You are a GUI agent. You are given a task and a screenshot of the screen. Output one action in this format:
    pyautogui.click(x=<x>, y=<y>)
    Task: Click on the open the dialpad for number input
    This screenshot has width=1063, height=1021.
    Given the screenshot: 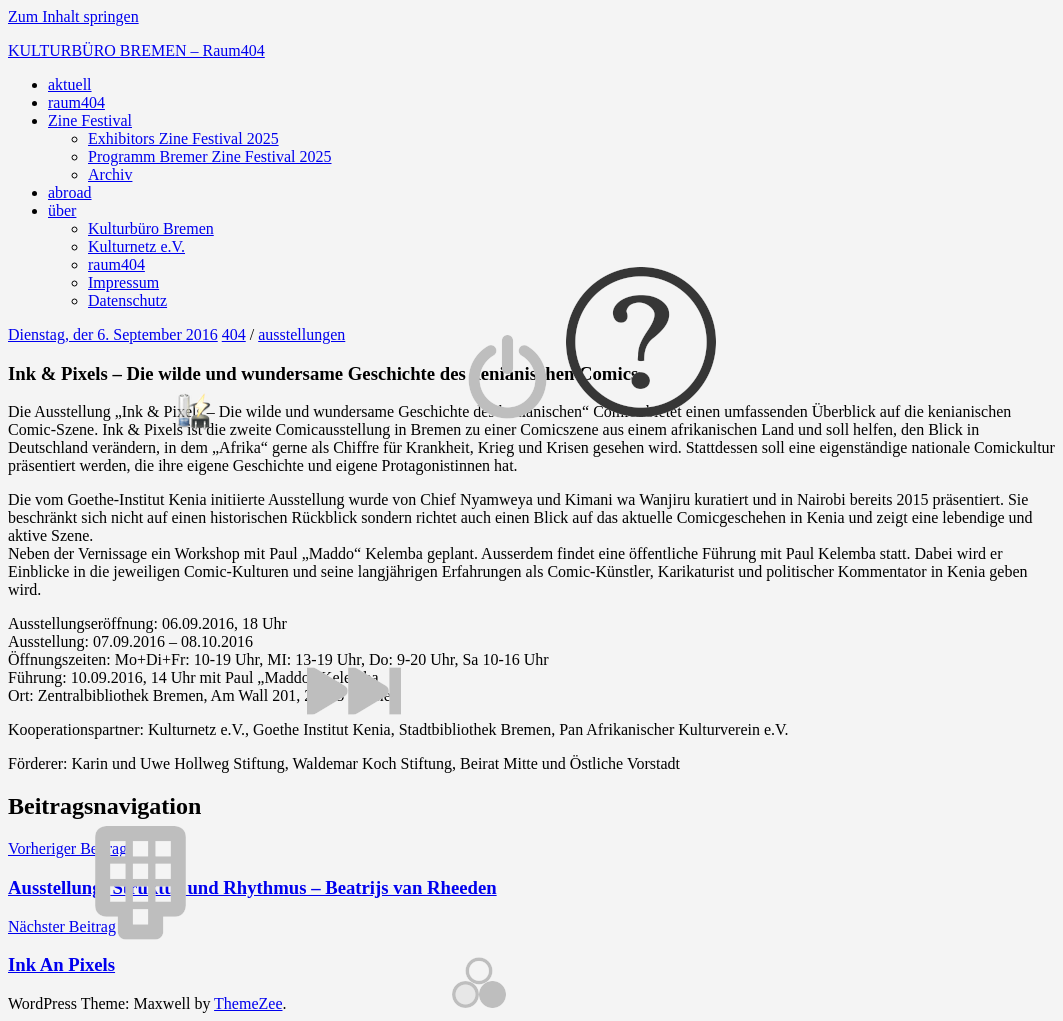 What is the action you would take?
    pyautogui.click(x=140, y=886)
    